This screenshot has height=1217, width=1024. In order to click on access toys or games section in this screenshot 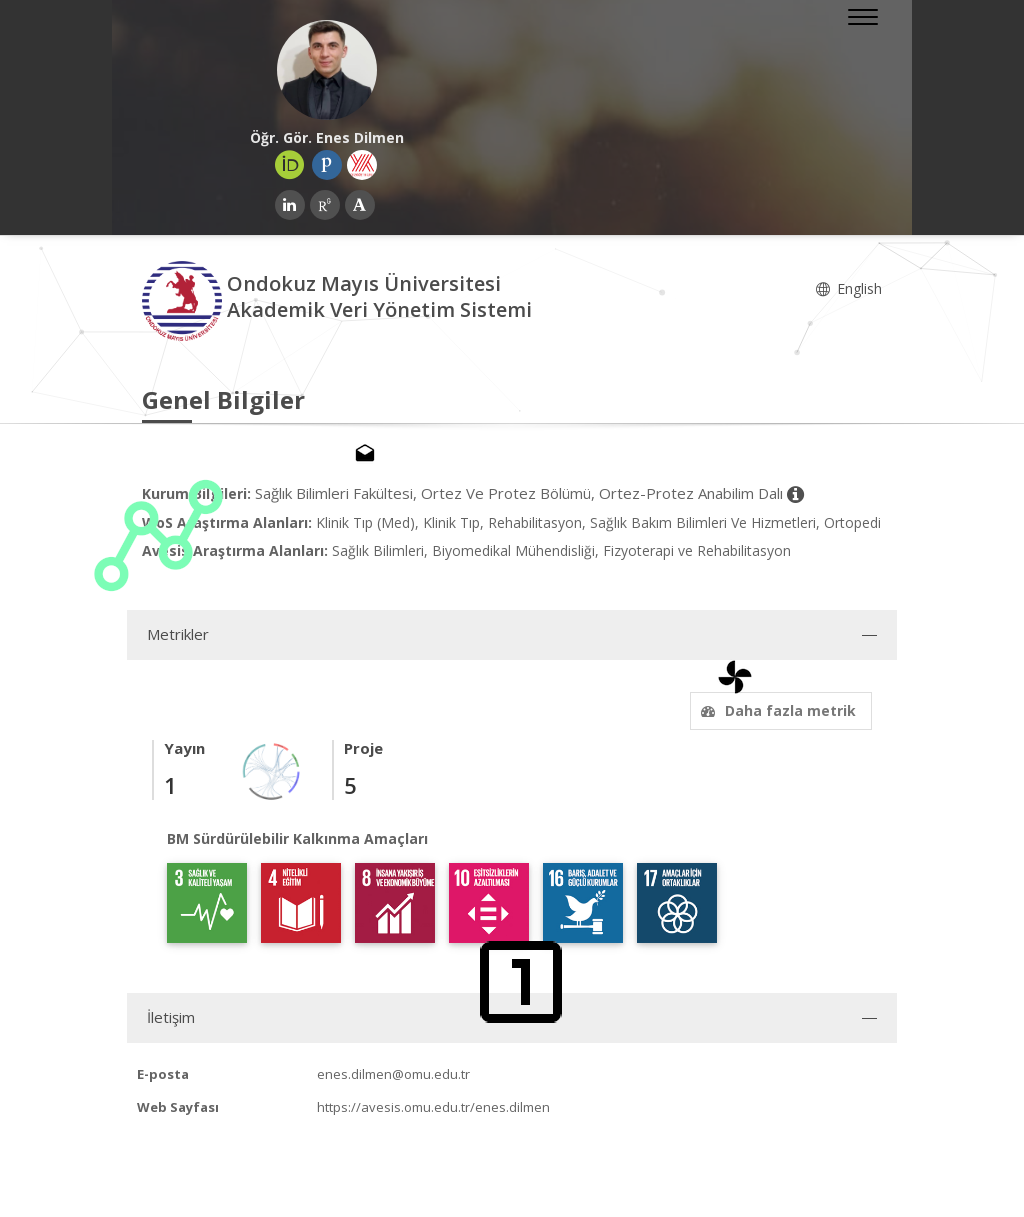, I will do `click(735, 677)`.